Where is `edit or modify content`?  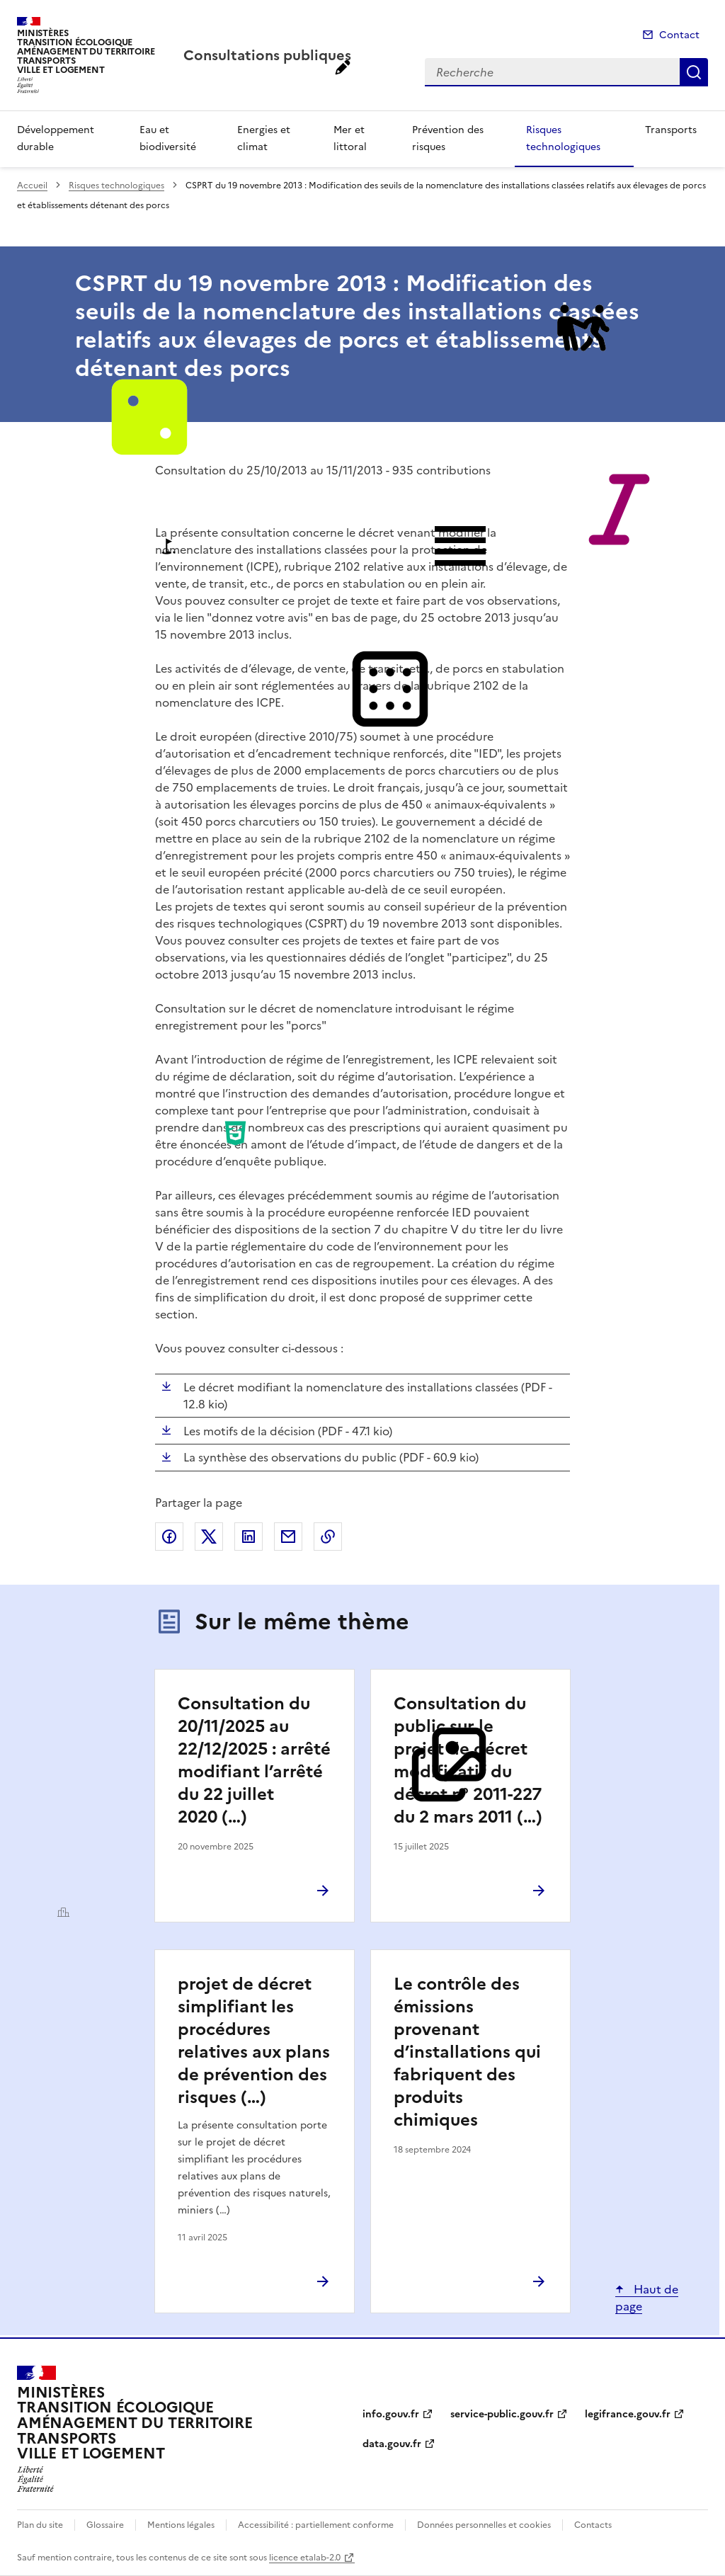 edit or modify content is located at coordinates (343, 67).